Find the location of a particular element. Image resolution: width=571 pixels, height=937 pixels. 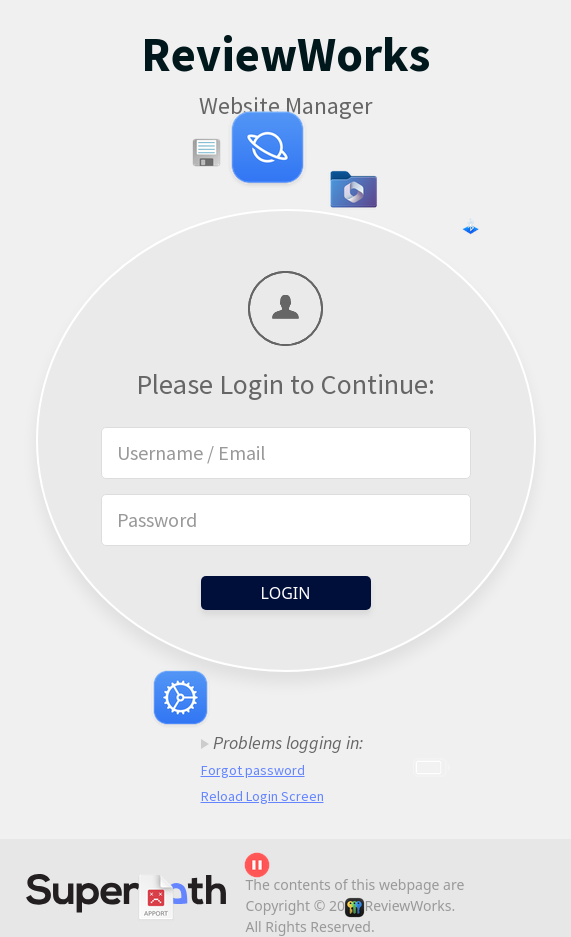

apport crash report file is located at coordinates (156, 898).